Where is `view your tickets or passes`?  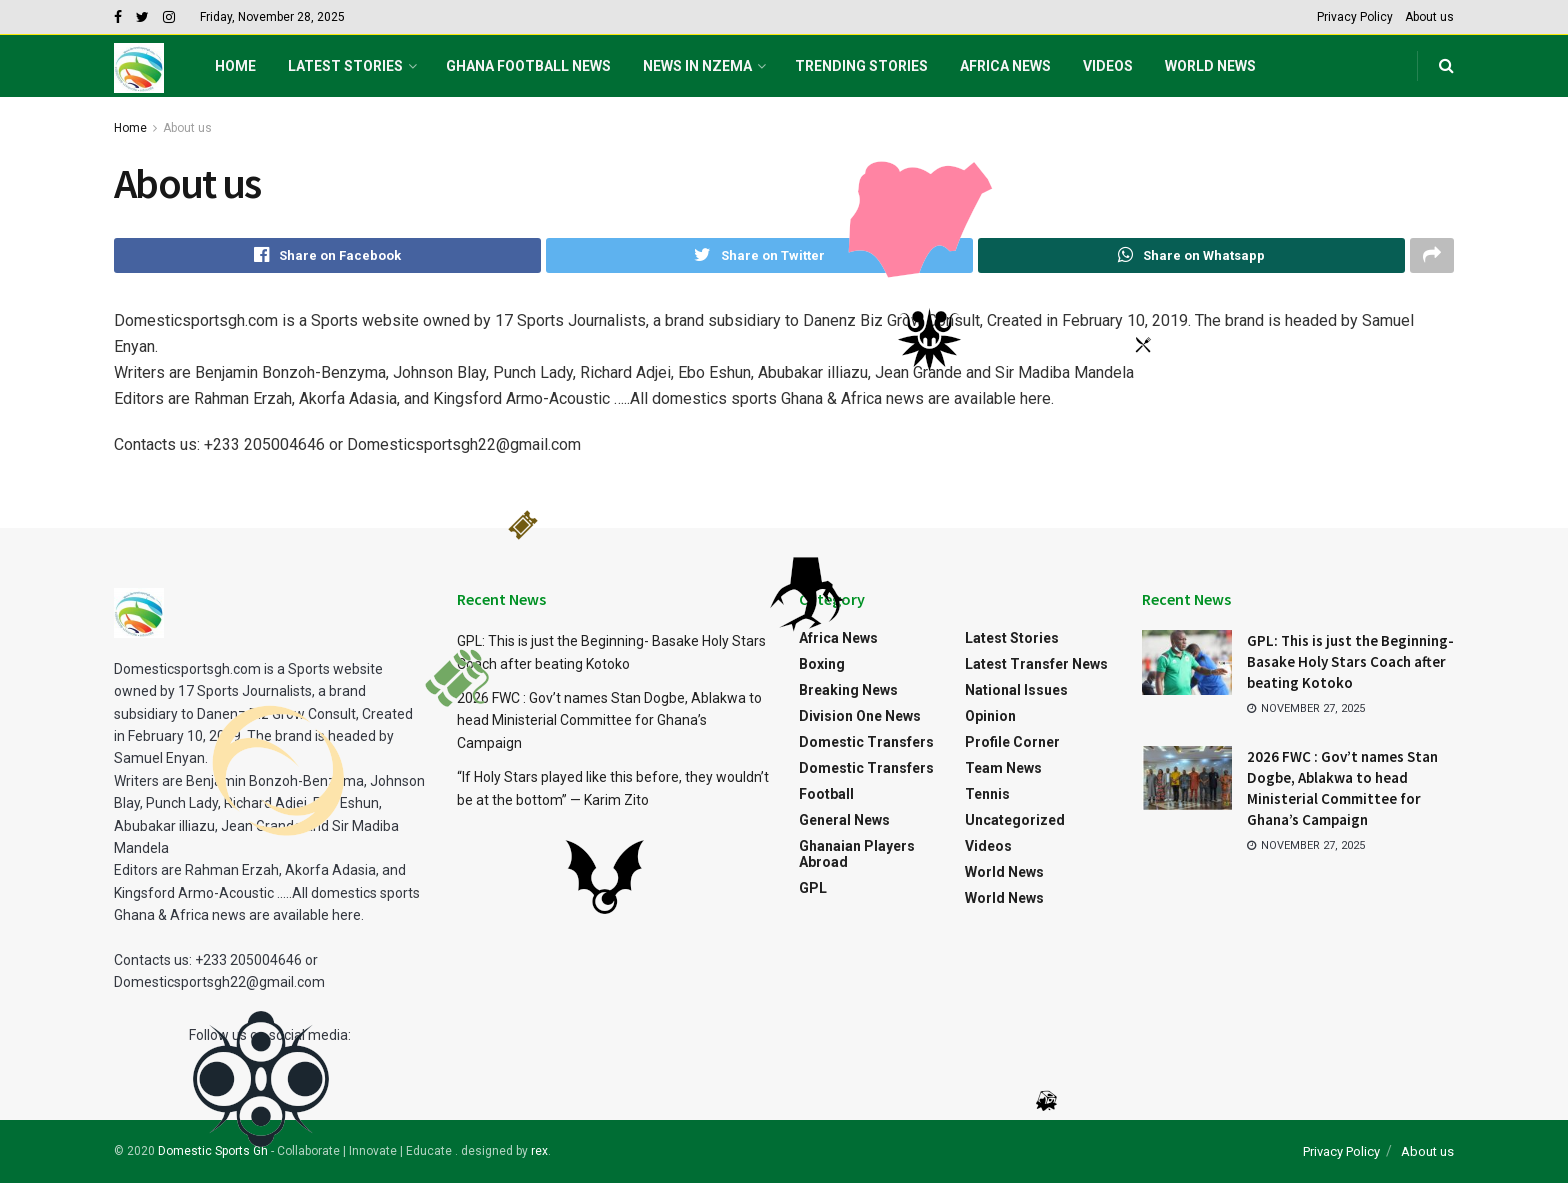
view your tickets or passes is located at coordinates (523, 525).